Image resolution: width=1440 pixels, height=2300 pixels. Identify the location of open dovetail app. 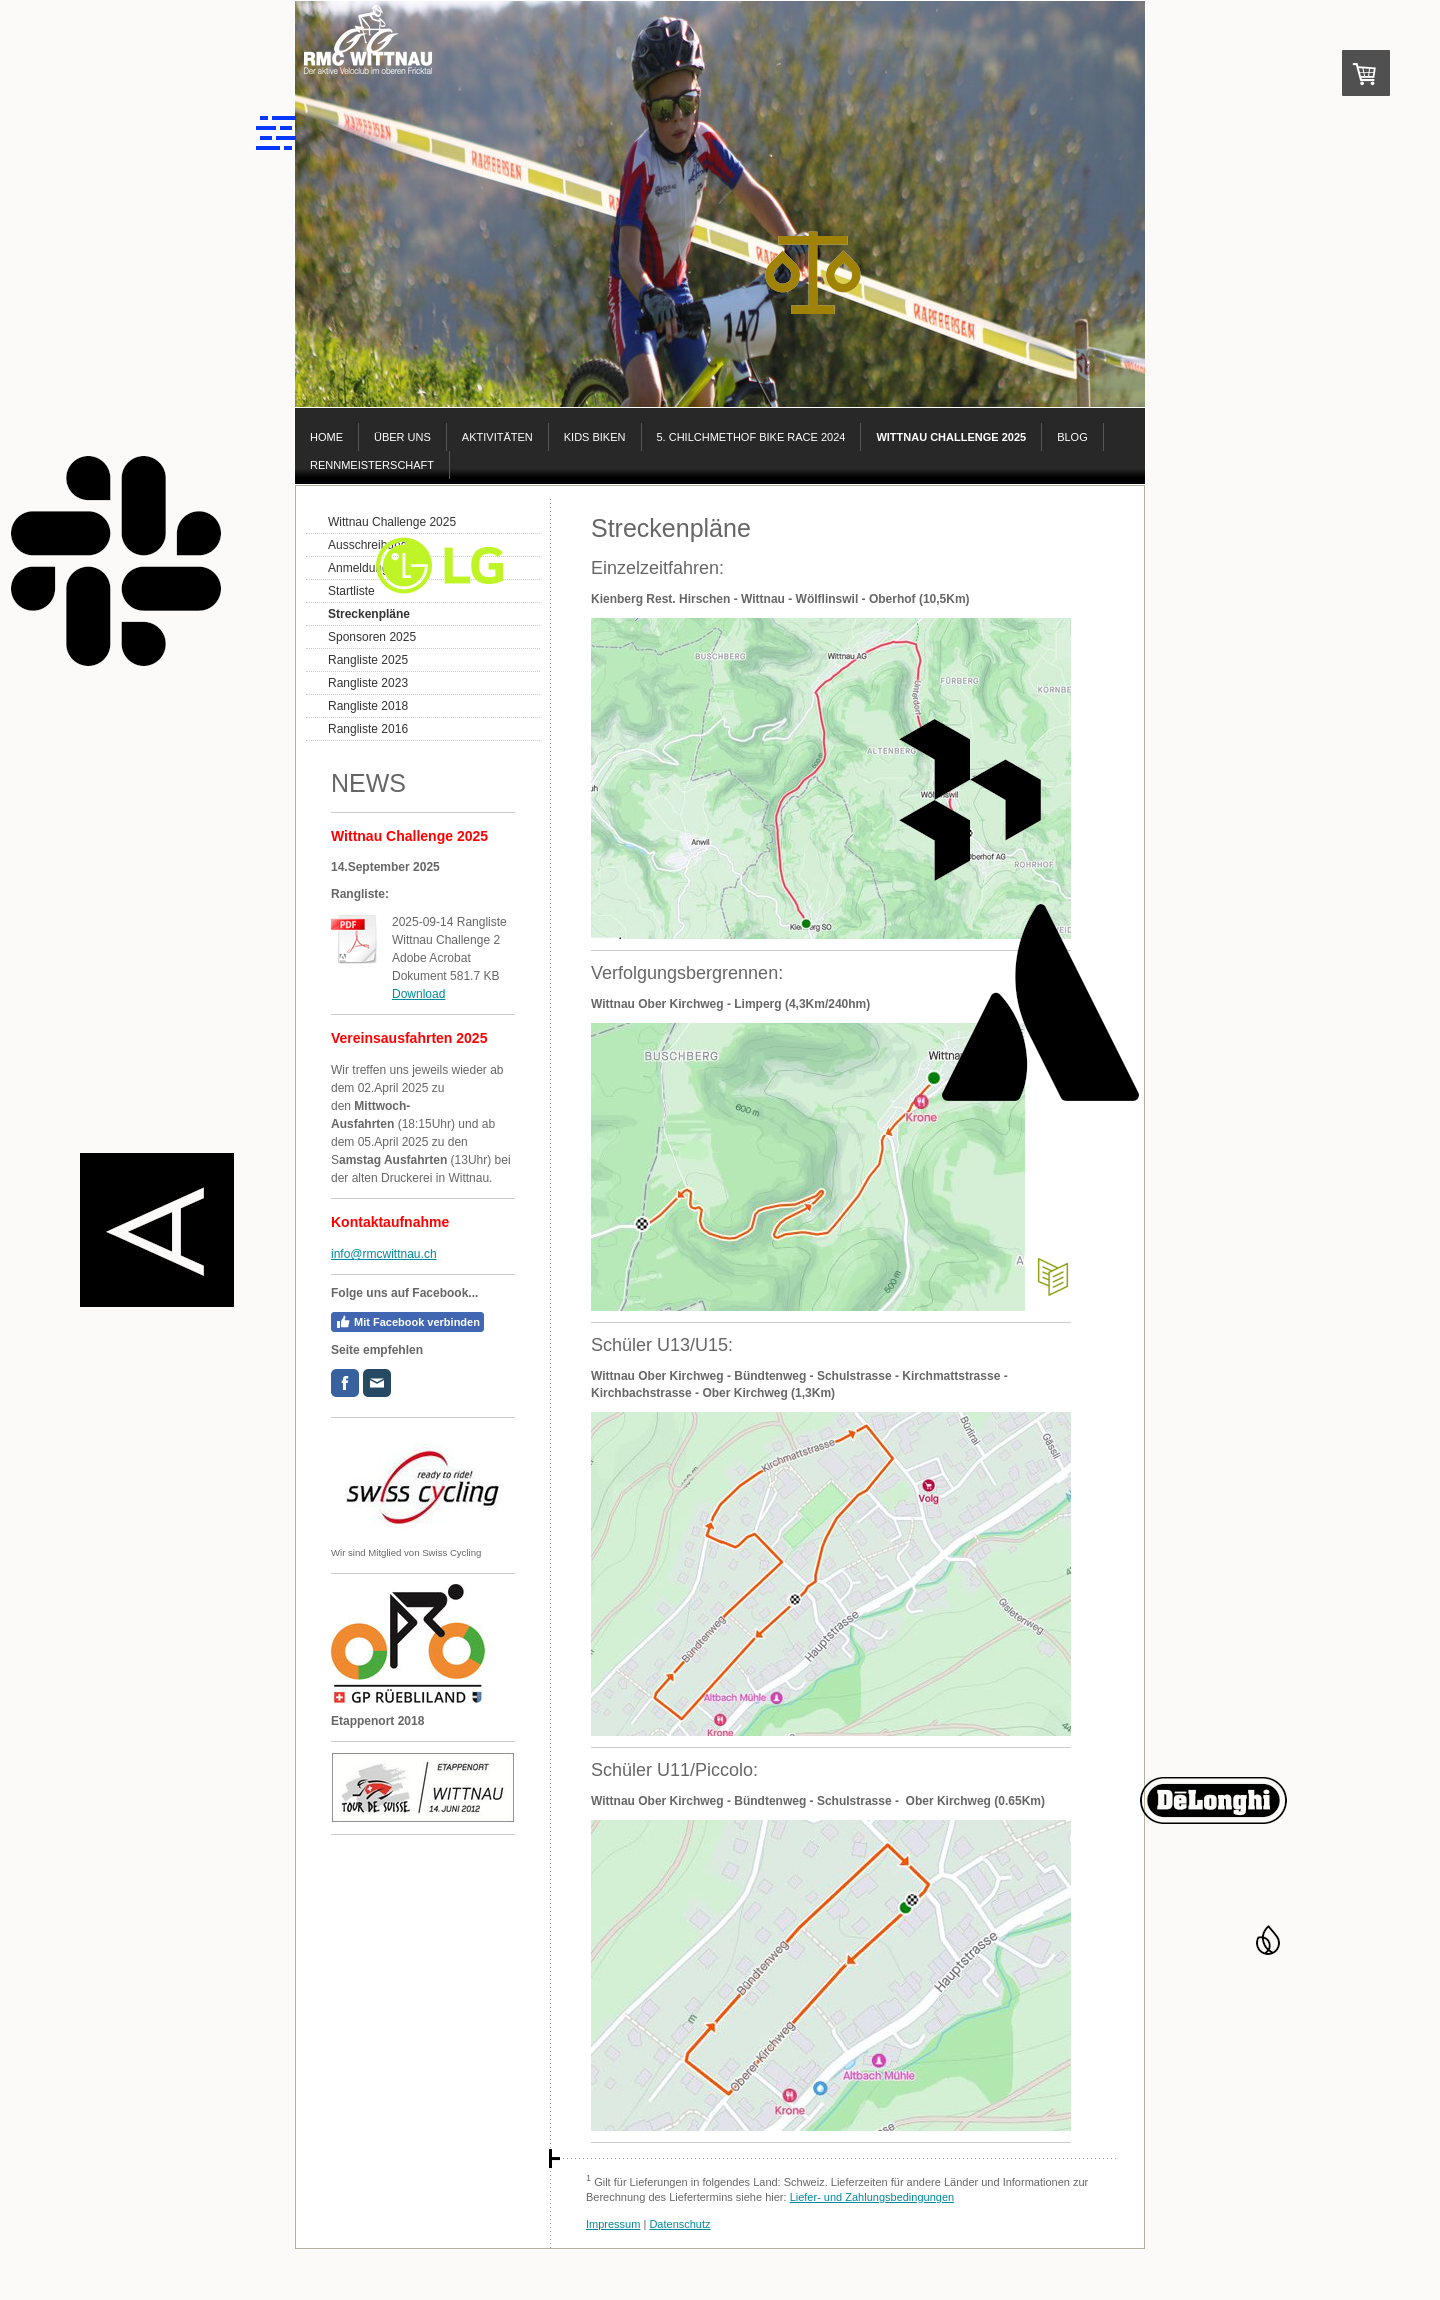
(970, 800).